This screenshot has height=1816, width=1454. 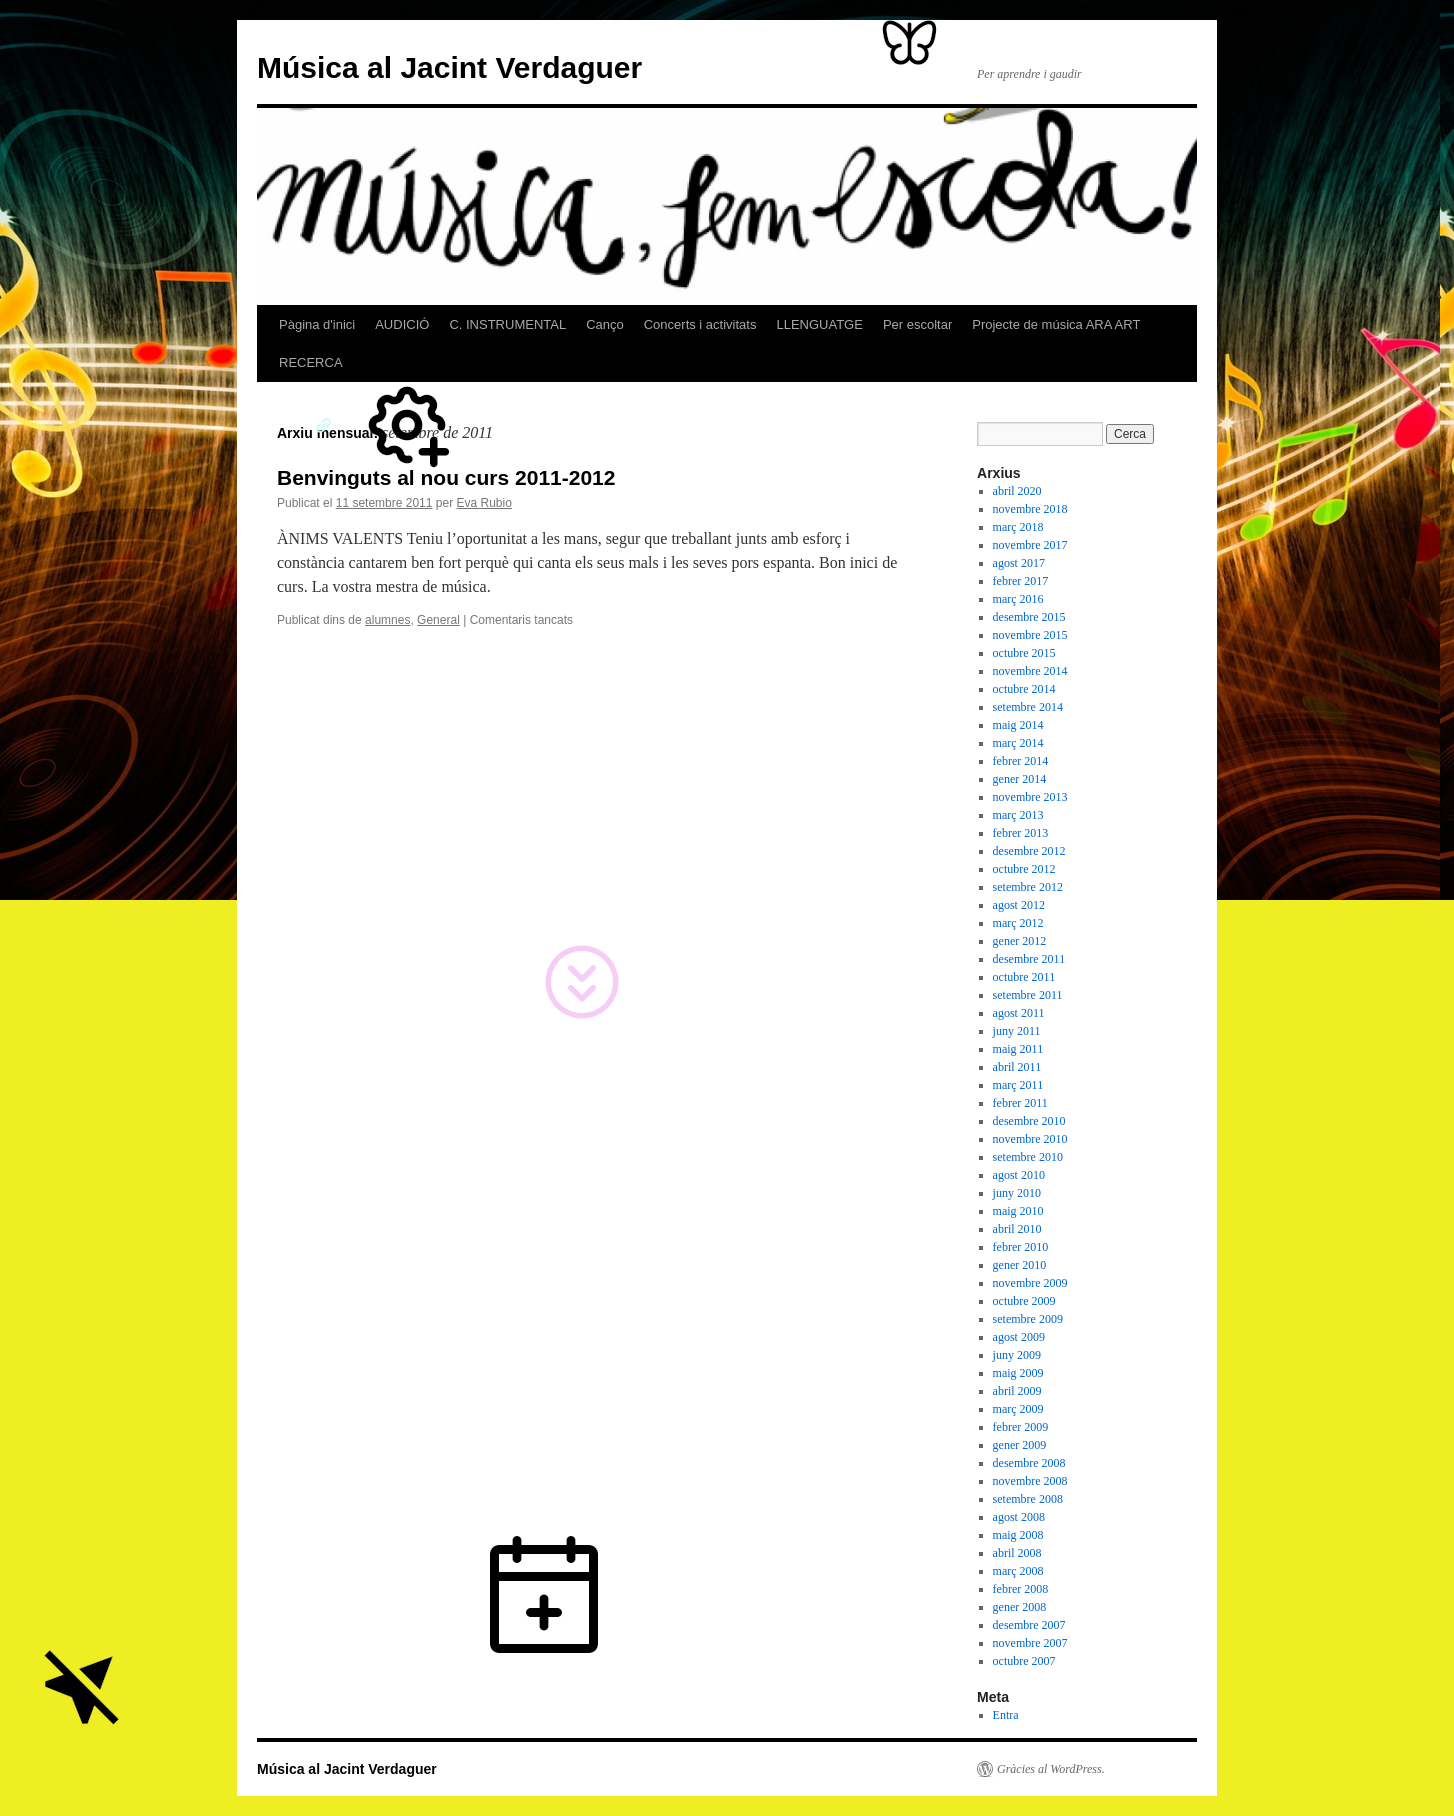 What do you see at coordinates (582, 982) in the screenshot?
I see `expand all content below` at bounding box center [582, 982].